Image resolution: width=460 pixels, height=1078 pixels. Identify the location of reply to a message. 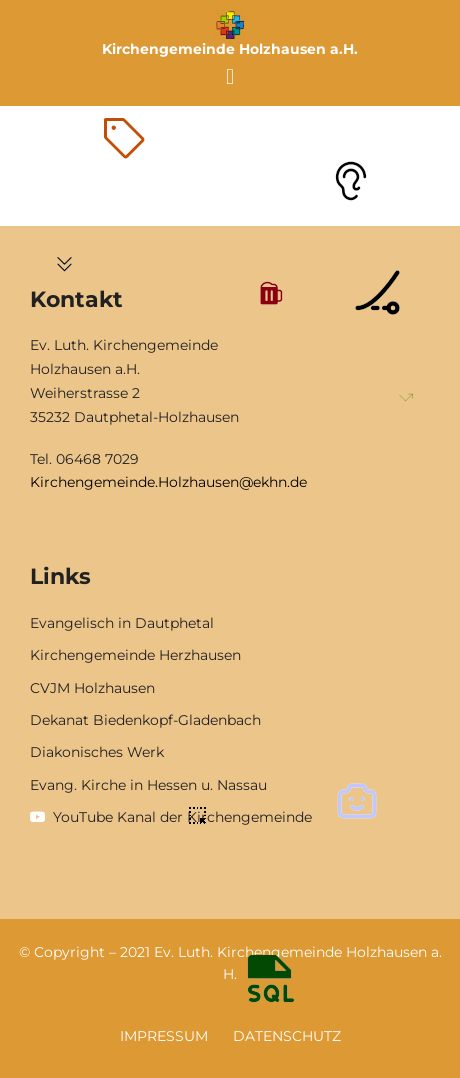
(406, 397).